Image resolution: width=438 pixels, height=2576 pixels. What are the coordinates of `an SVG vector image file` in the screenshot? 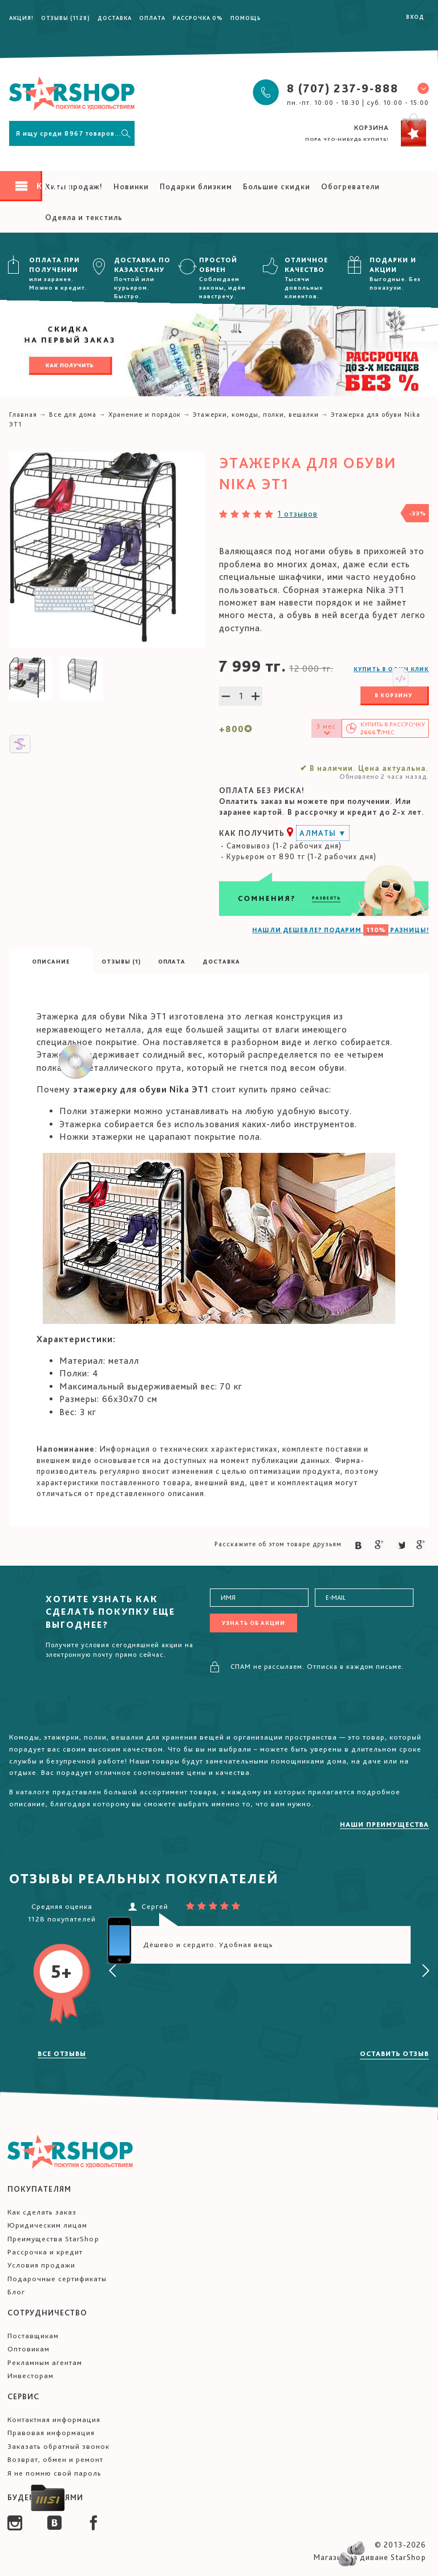 It's located at (20, 743).